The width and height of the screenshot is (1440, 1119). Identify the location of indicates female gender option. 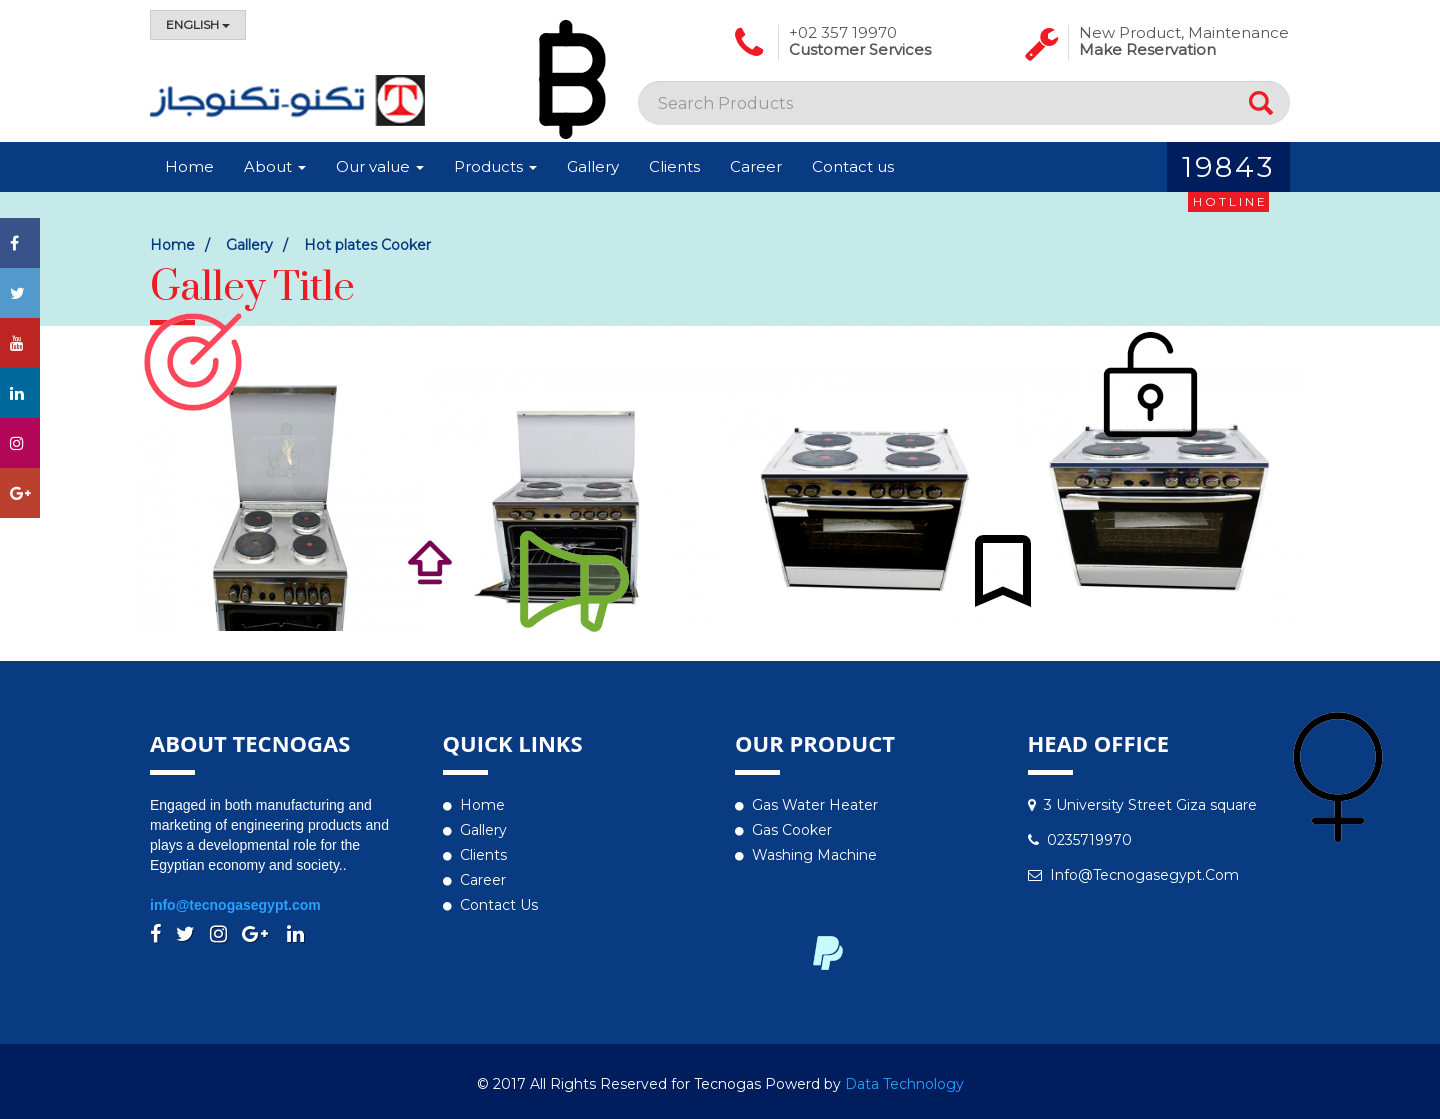
(1338, 775).